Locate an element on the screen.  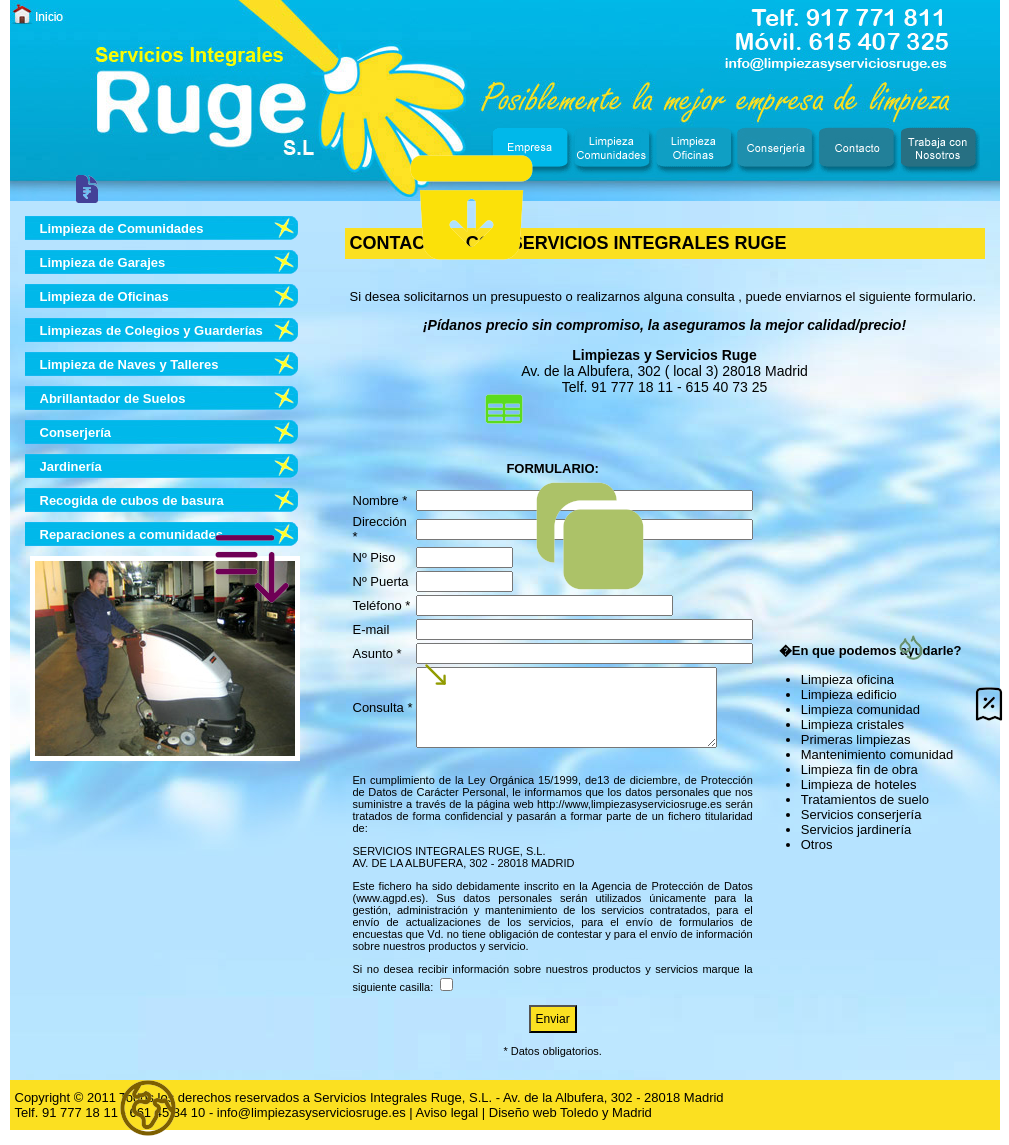
copy to clipboard is located at coordinates (590, 536).